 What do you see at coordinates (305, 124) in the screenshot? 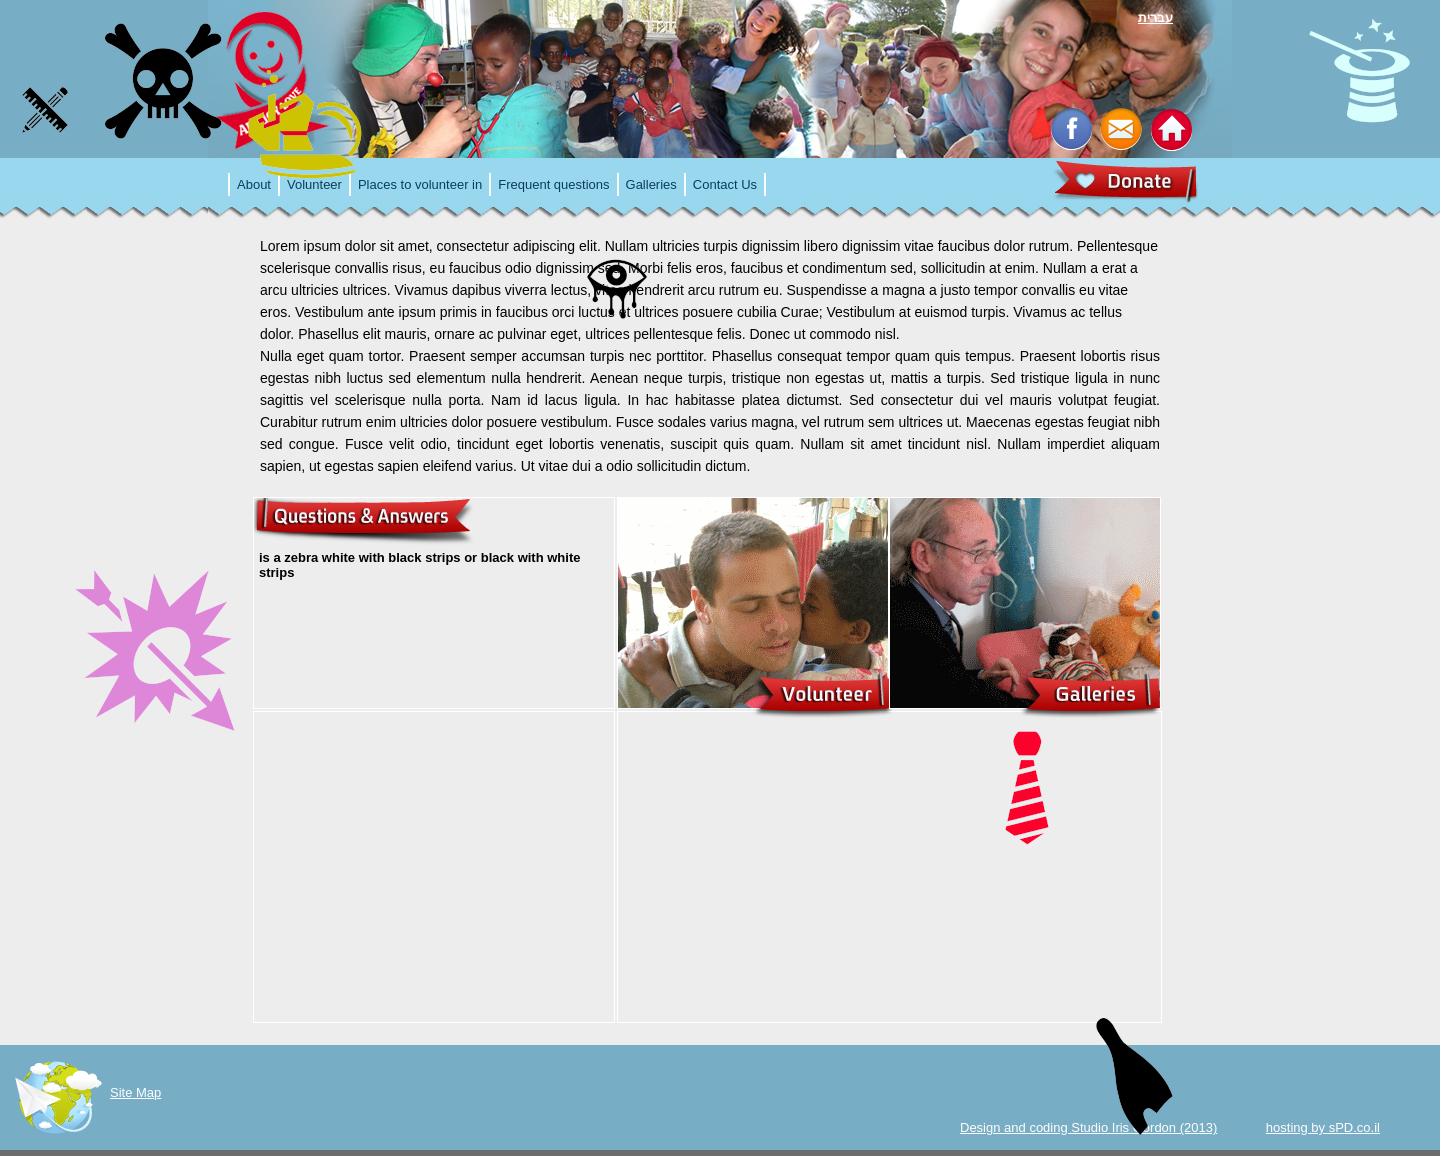
I see `select mini-submarine vehicle or unit` at bounding box center [305, 124].